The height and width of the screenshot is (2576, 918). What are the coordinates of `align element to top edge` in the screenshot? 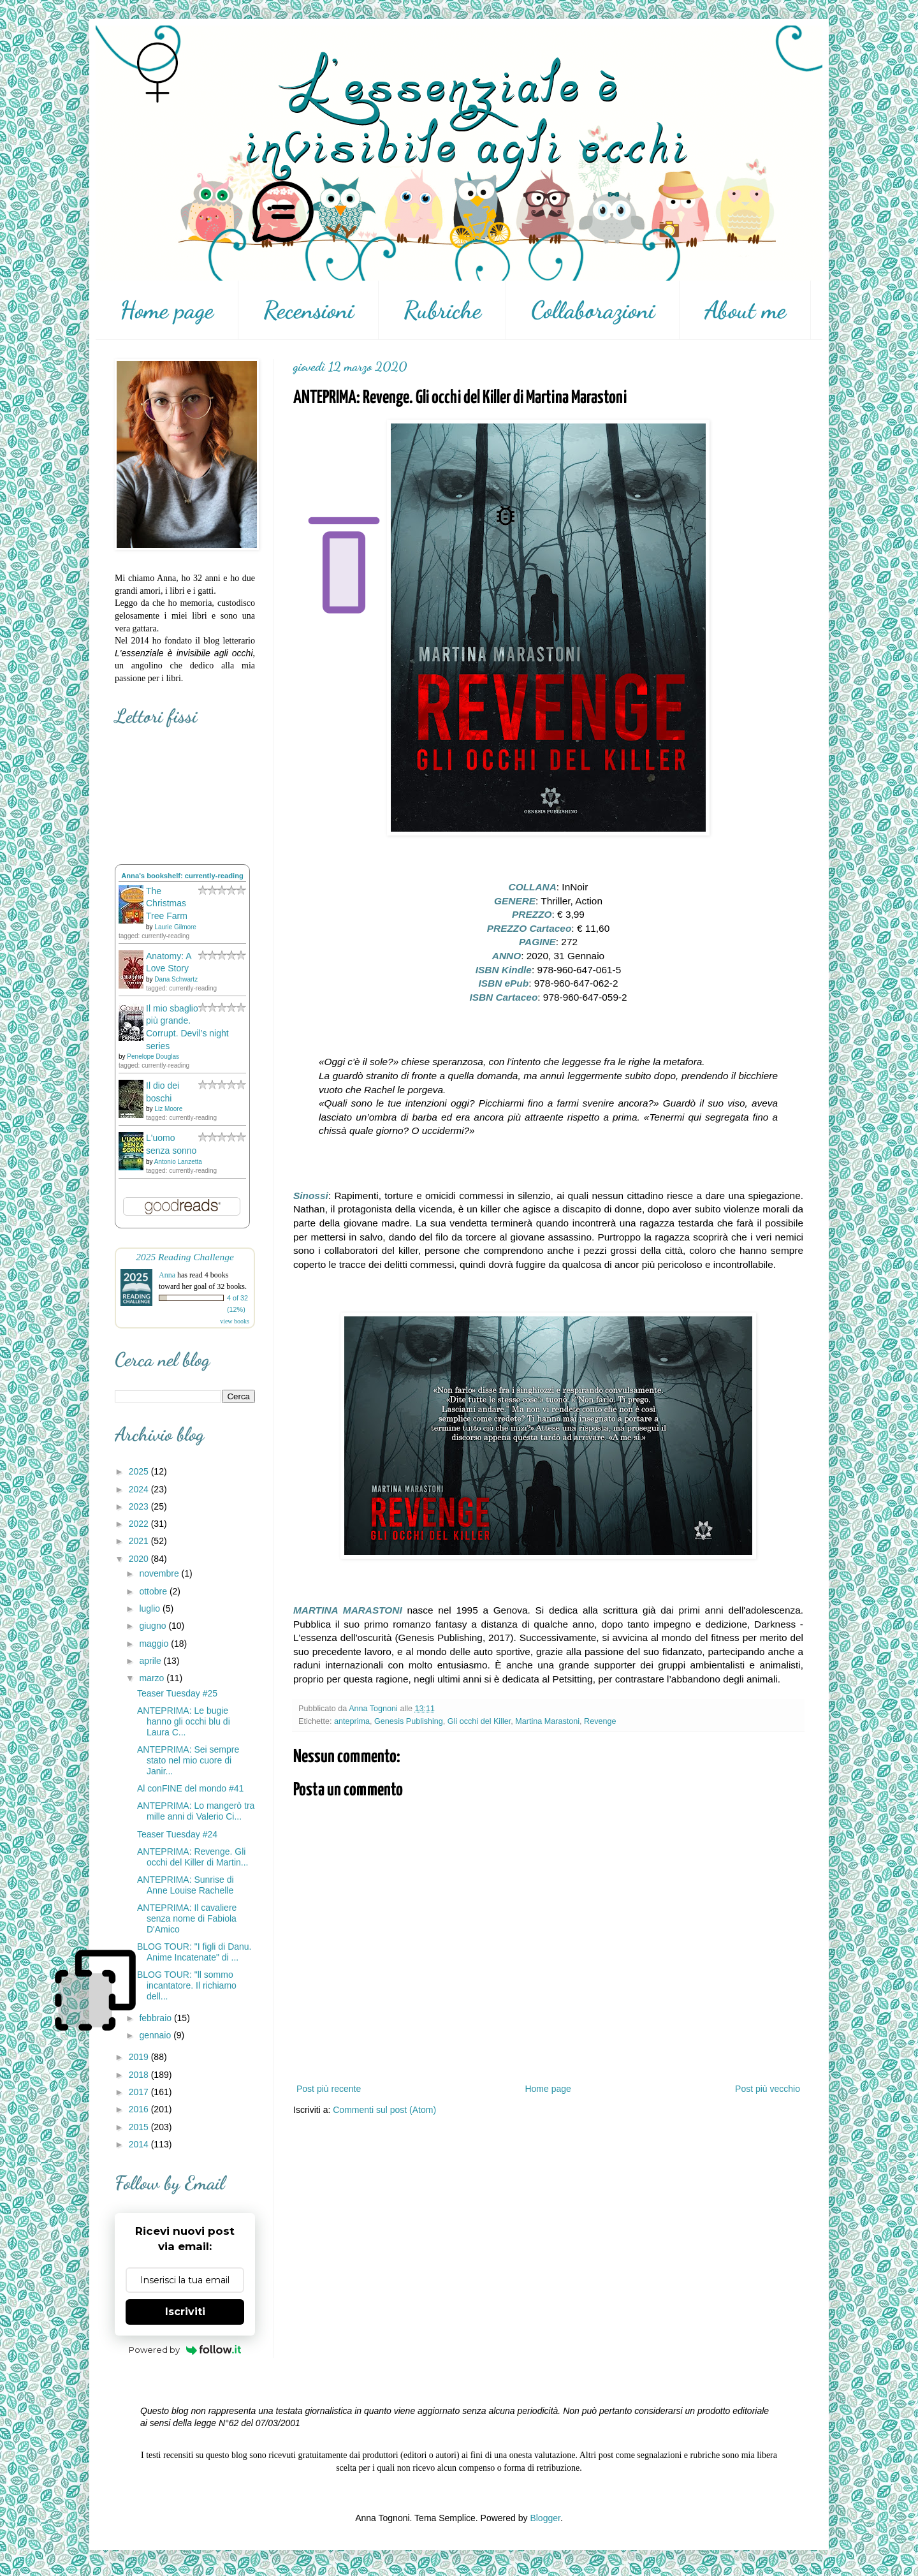 It's located at (344, 563).